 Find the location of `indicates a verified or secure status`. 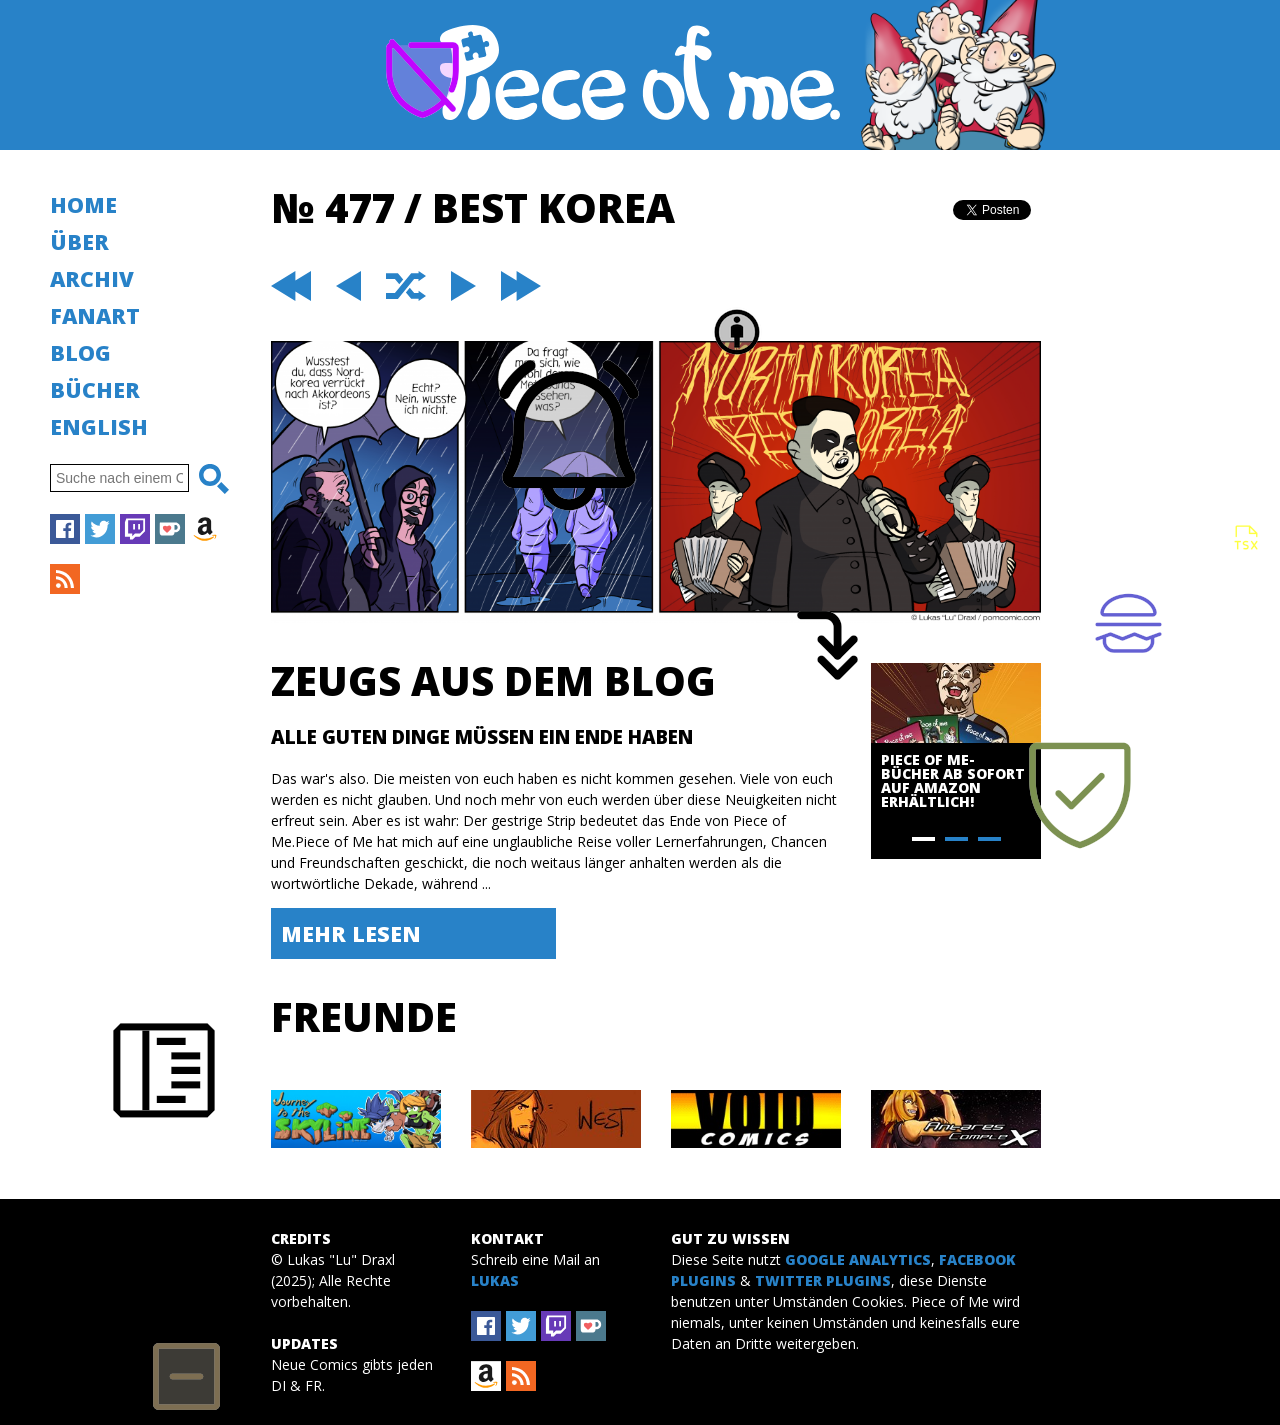

indicates a verified or secure status is located at coordinates (1080, 789).